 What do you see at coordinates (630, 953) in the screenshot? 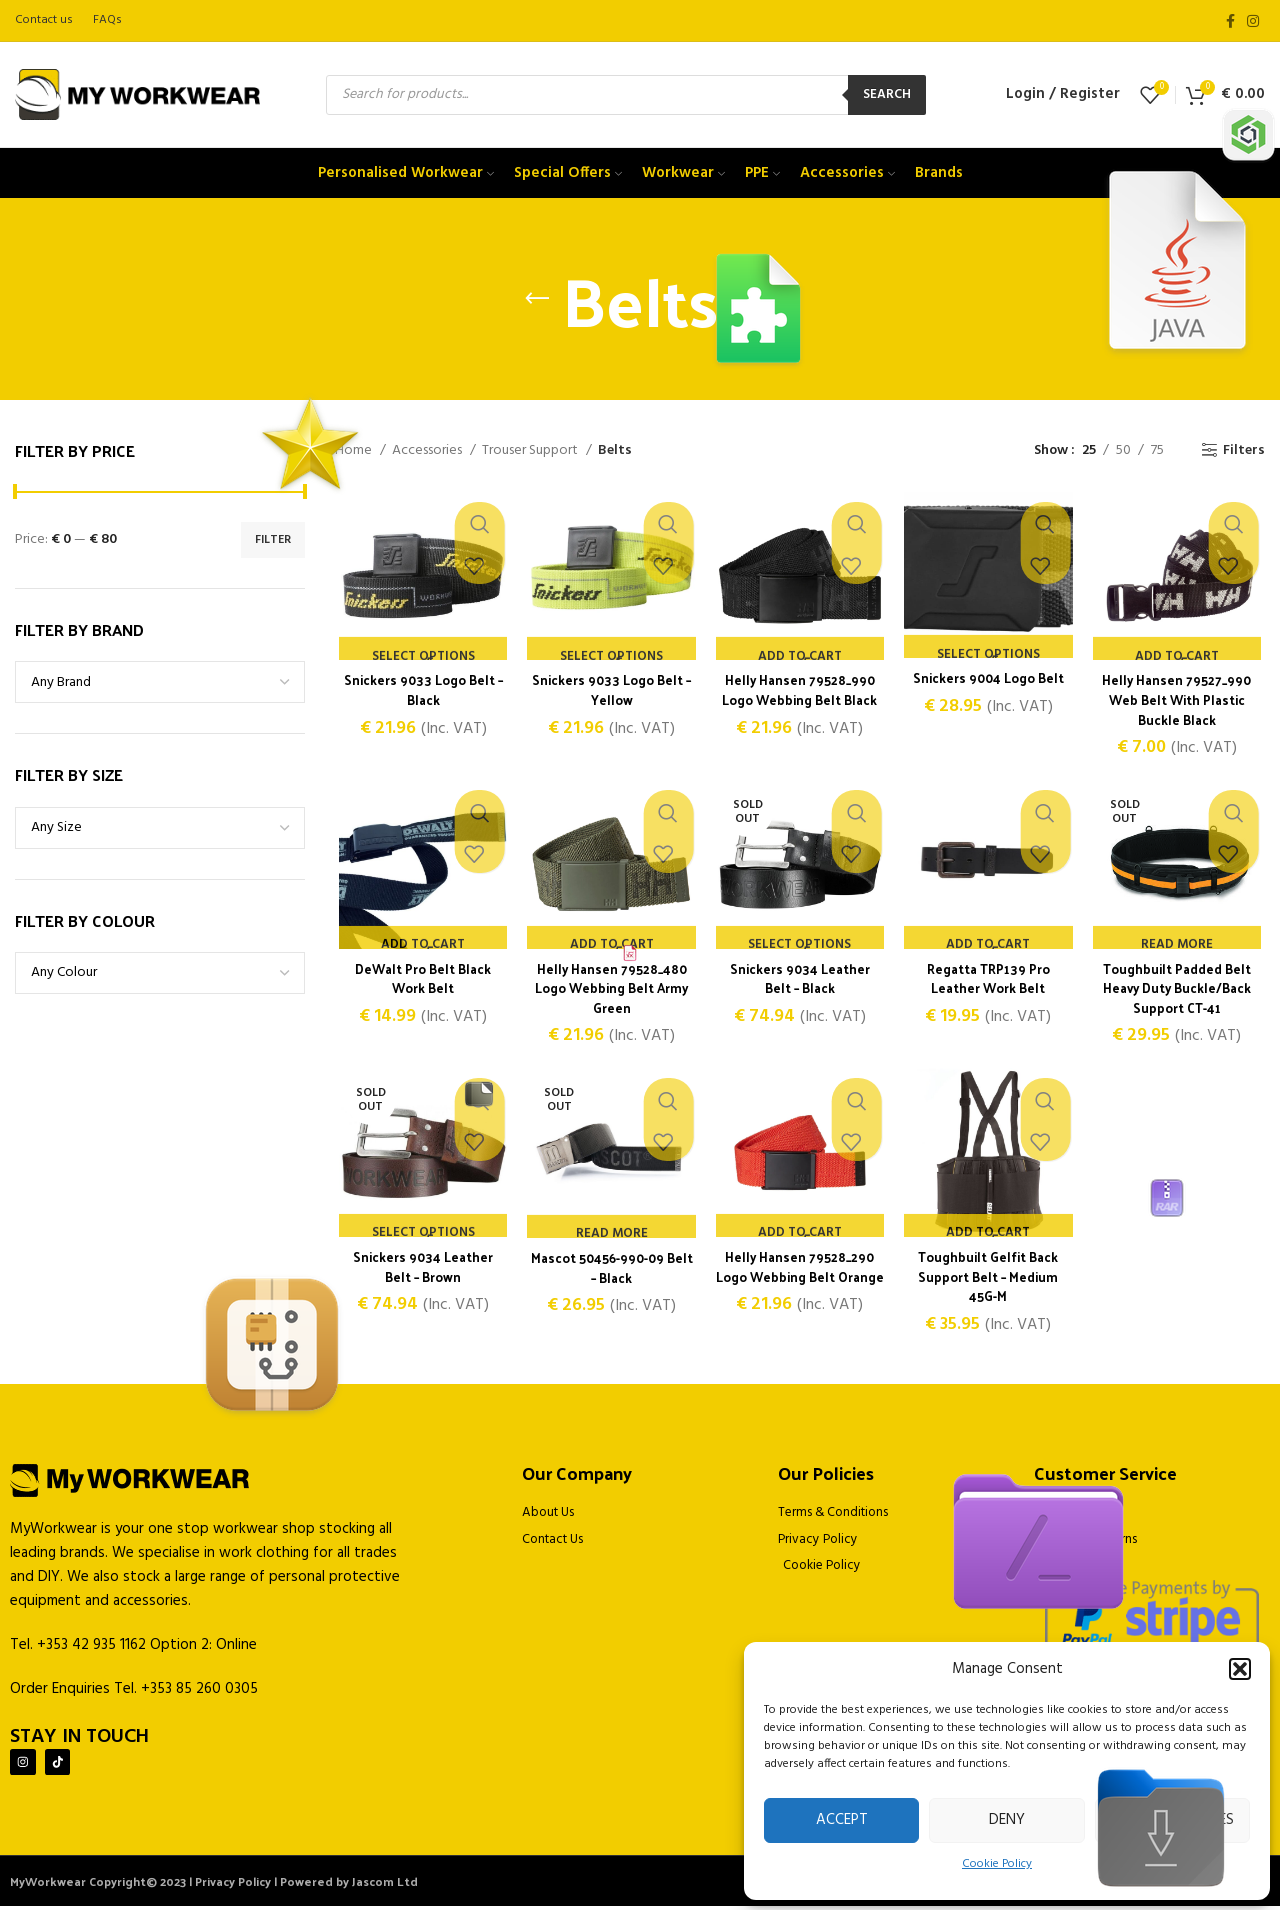
I see `a libreoffice math formula document file` at bounding box center [630, 953].